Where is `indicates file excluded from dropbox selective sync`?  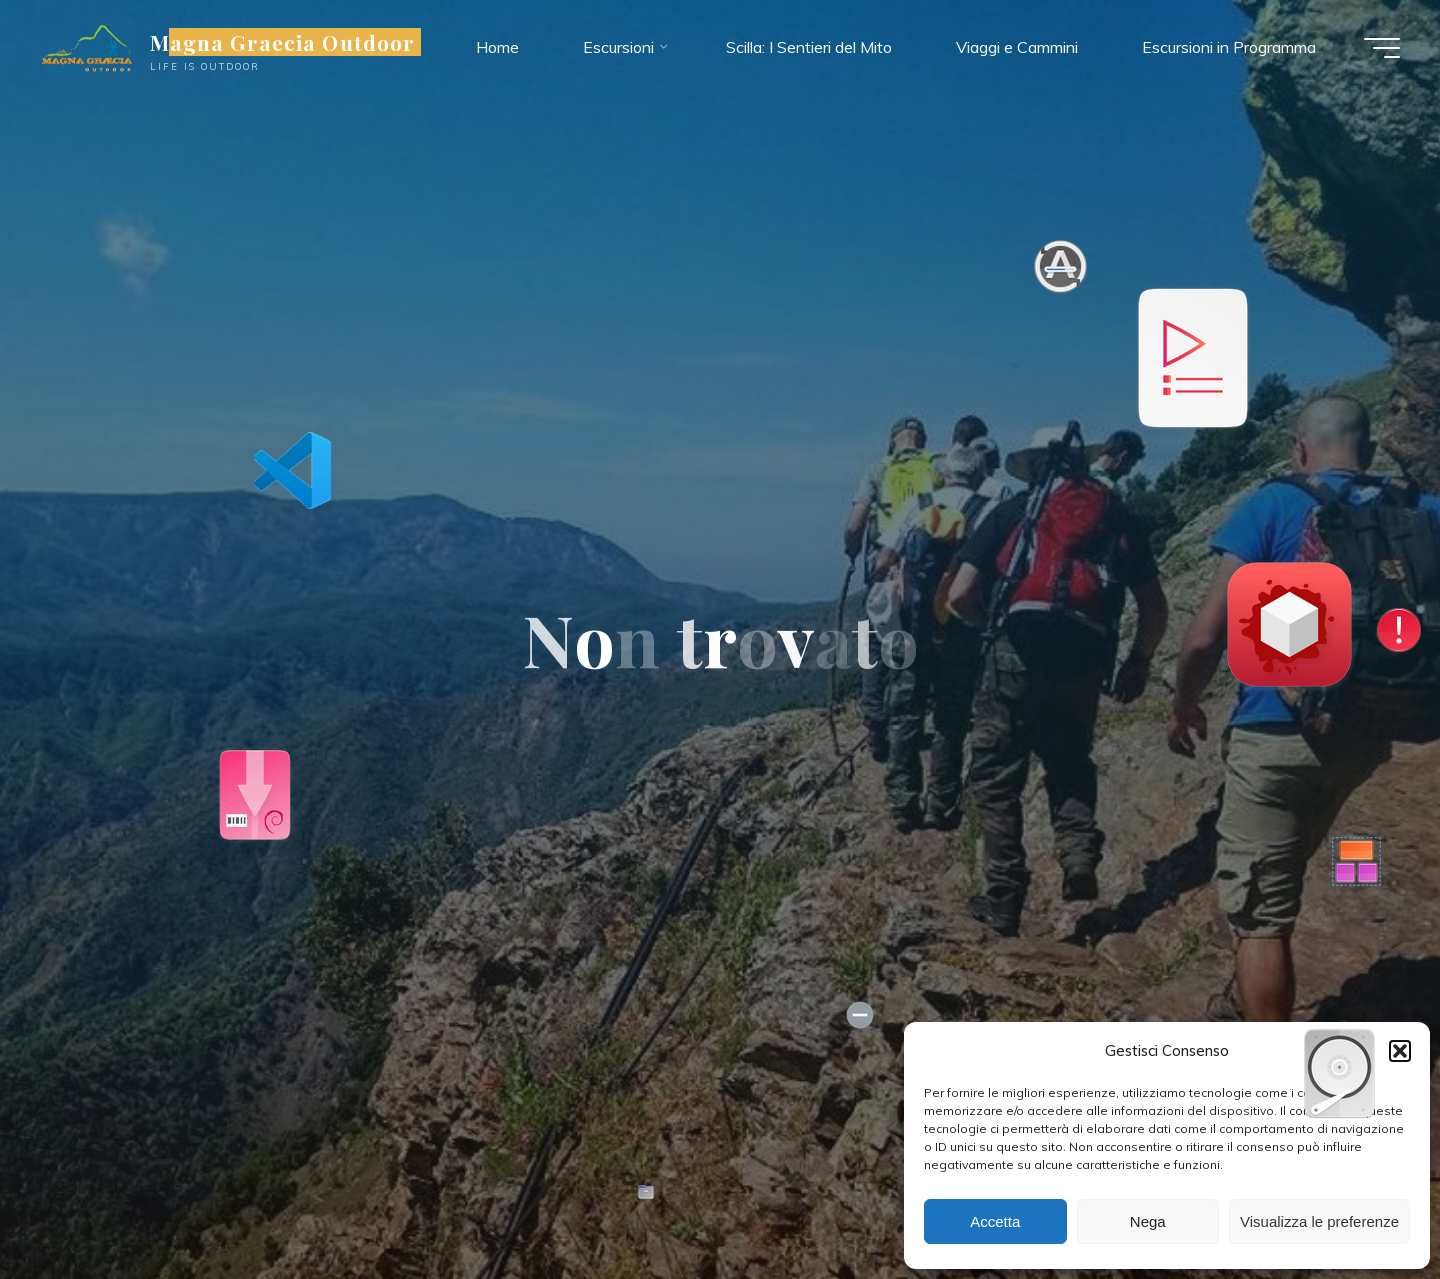
indicates file excluded from dropbox selective sync is located at coordinates (860, 1015).